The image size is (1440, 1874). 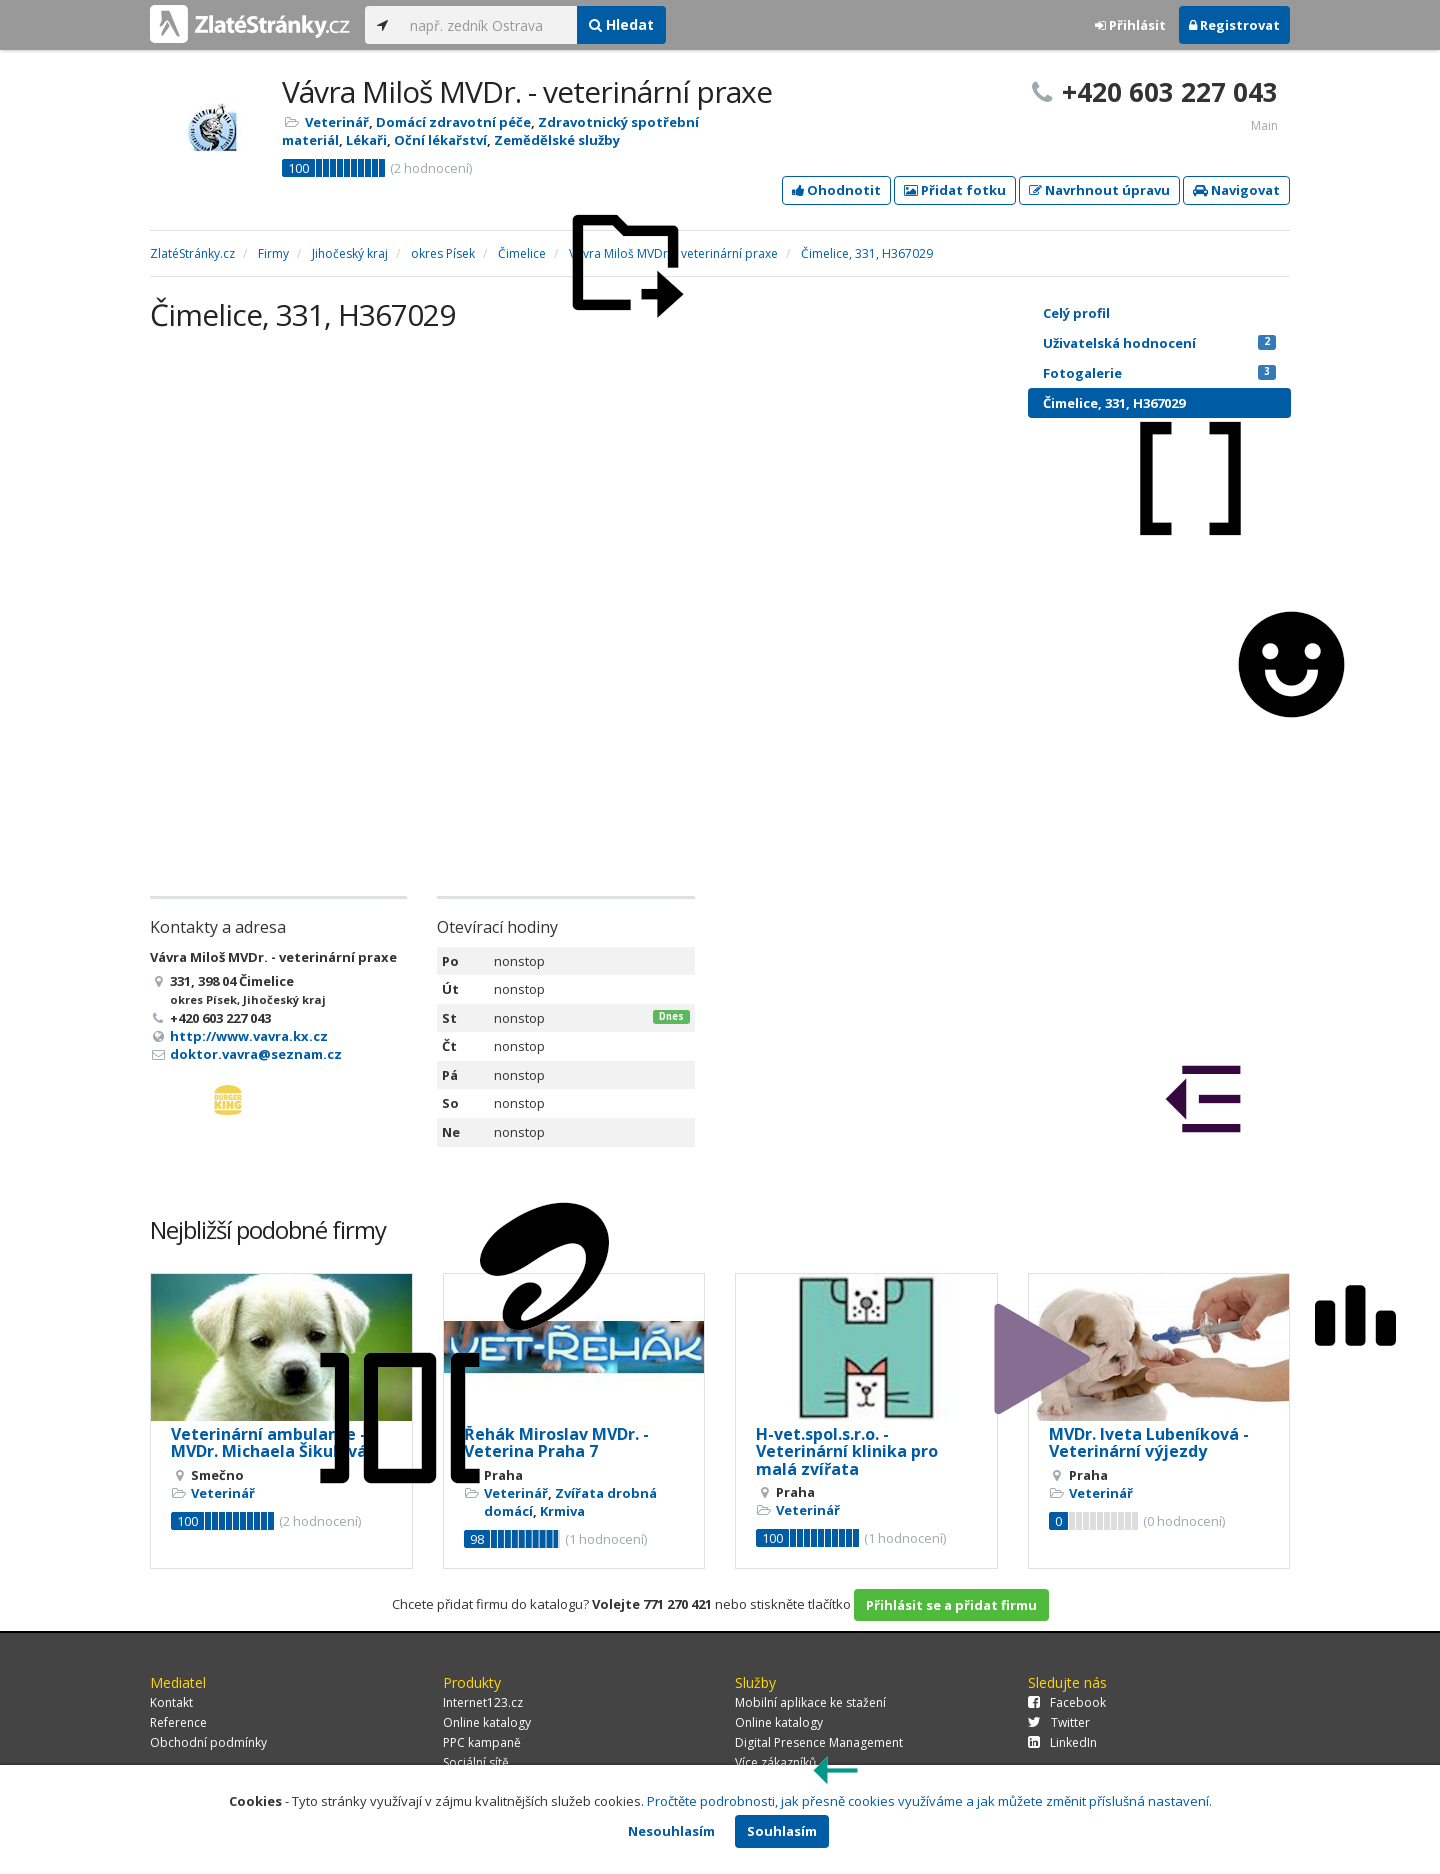 I want to click on view or edit code brackets, so click(x=1190, y=478).